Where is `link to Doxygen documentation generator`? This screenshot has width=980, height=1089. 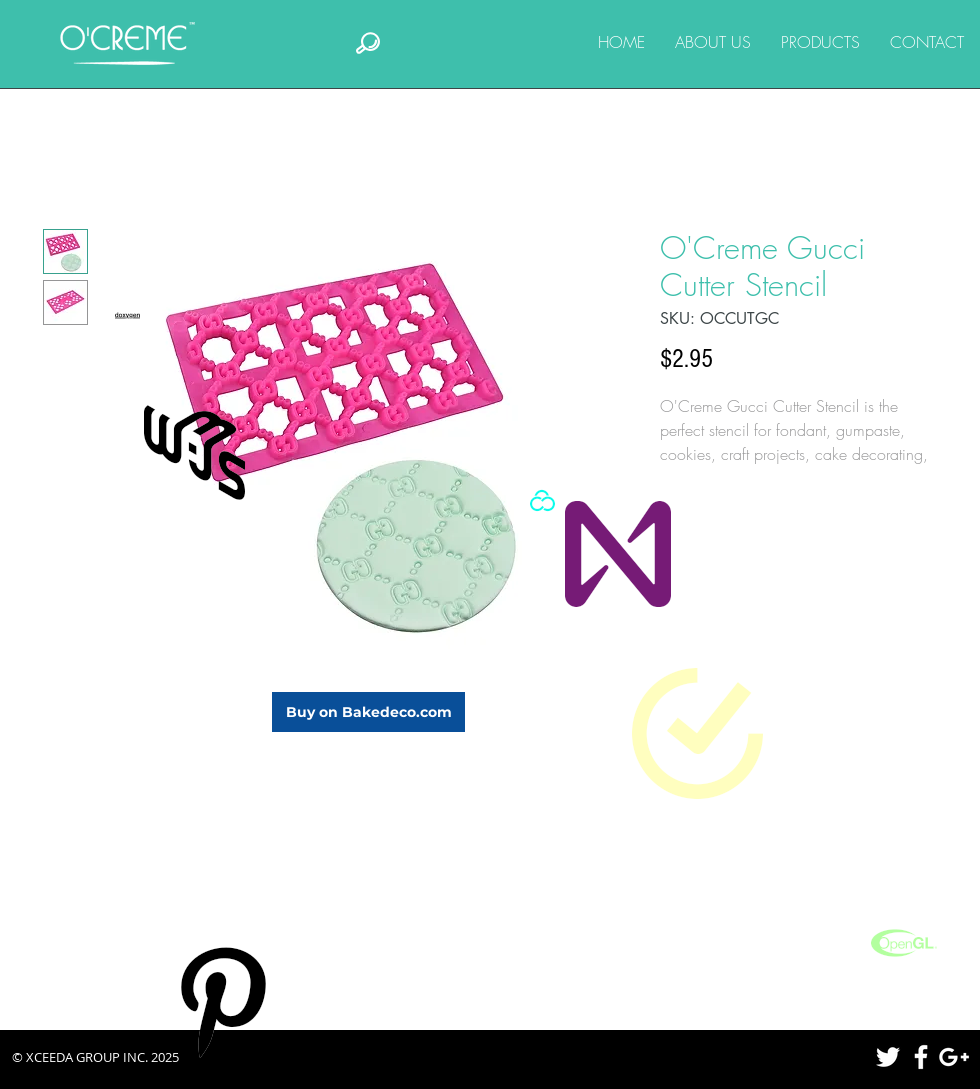
link to Doxygen documentation generator is located at coordinates (127, 315).